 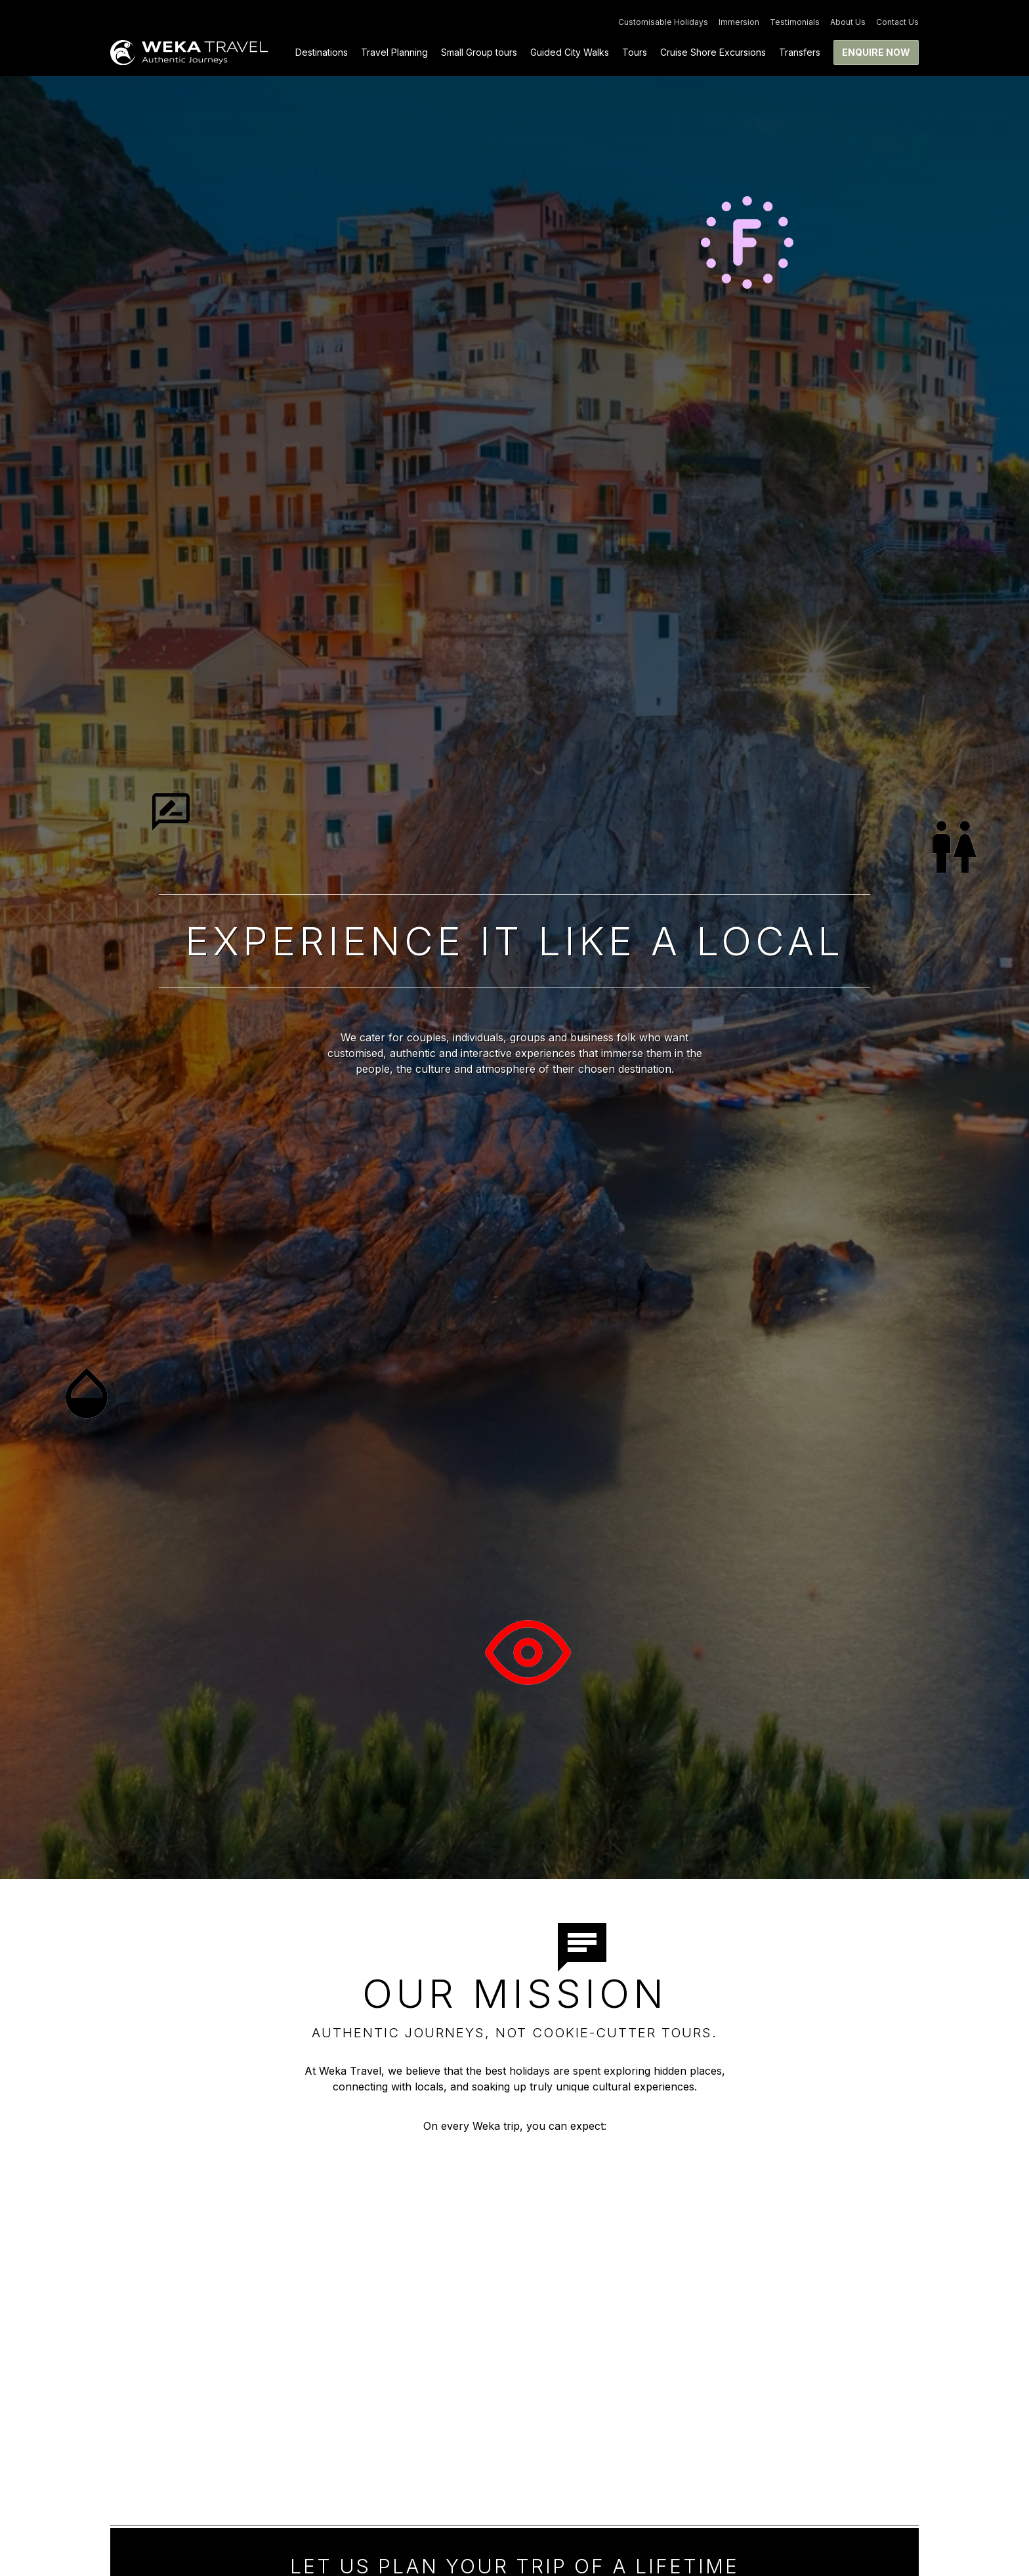 What do you see at coordinates (953, 846) in the screenshot?
I see `find nearby restrooms` at bounding box center [953, 846].